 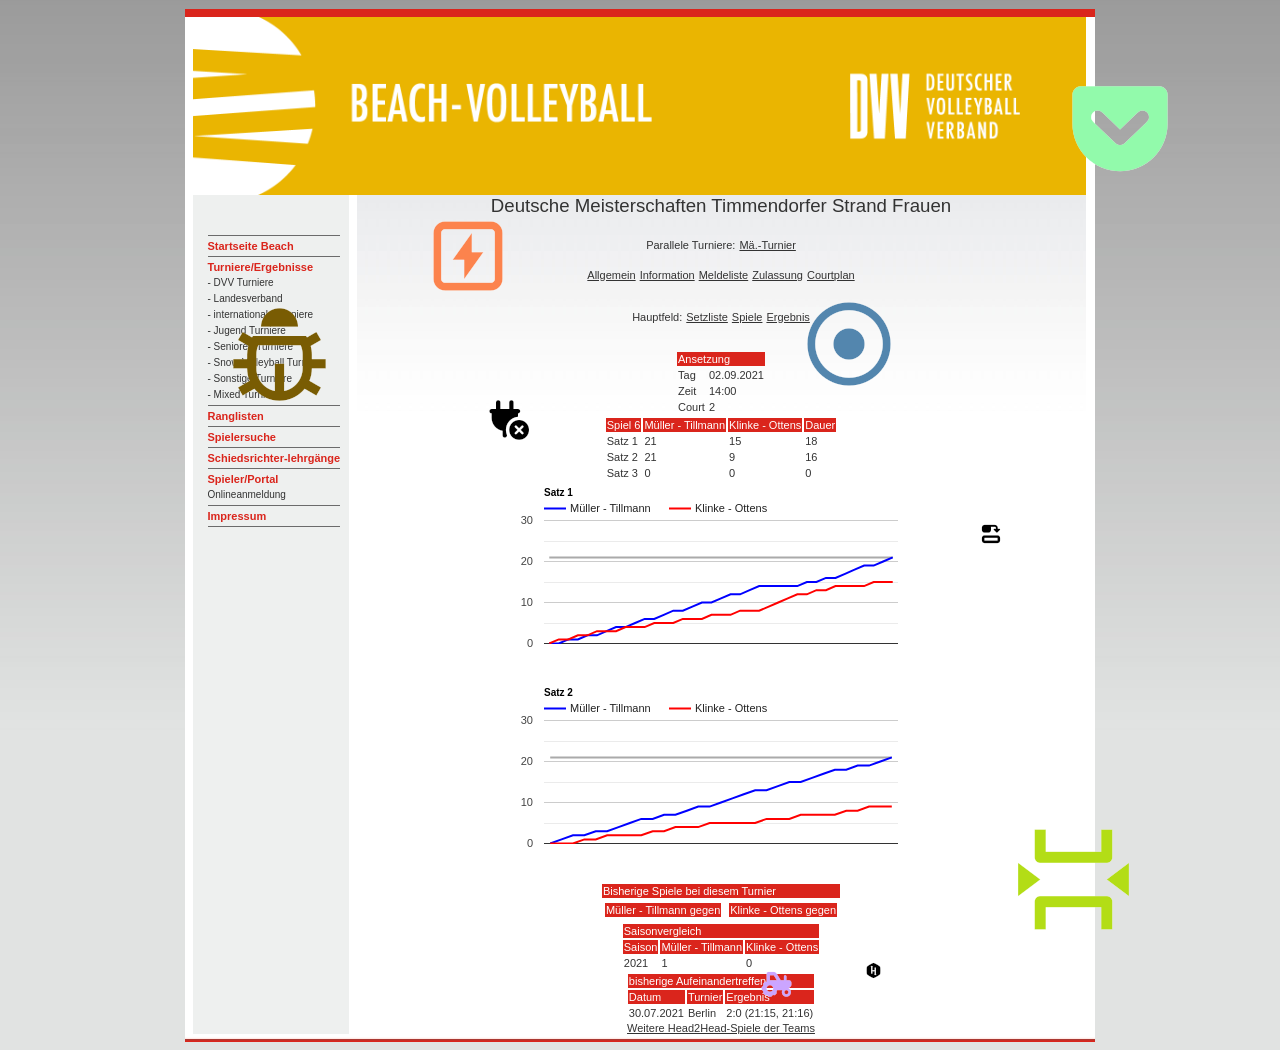 What do you see at coordinates (873, 970) in the screenshot?
I see `hackerrank logo` at bounding box center [873, 970].